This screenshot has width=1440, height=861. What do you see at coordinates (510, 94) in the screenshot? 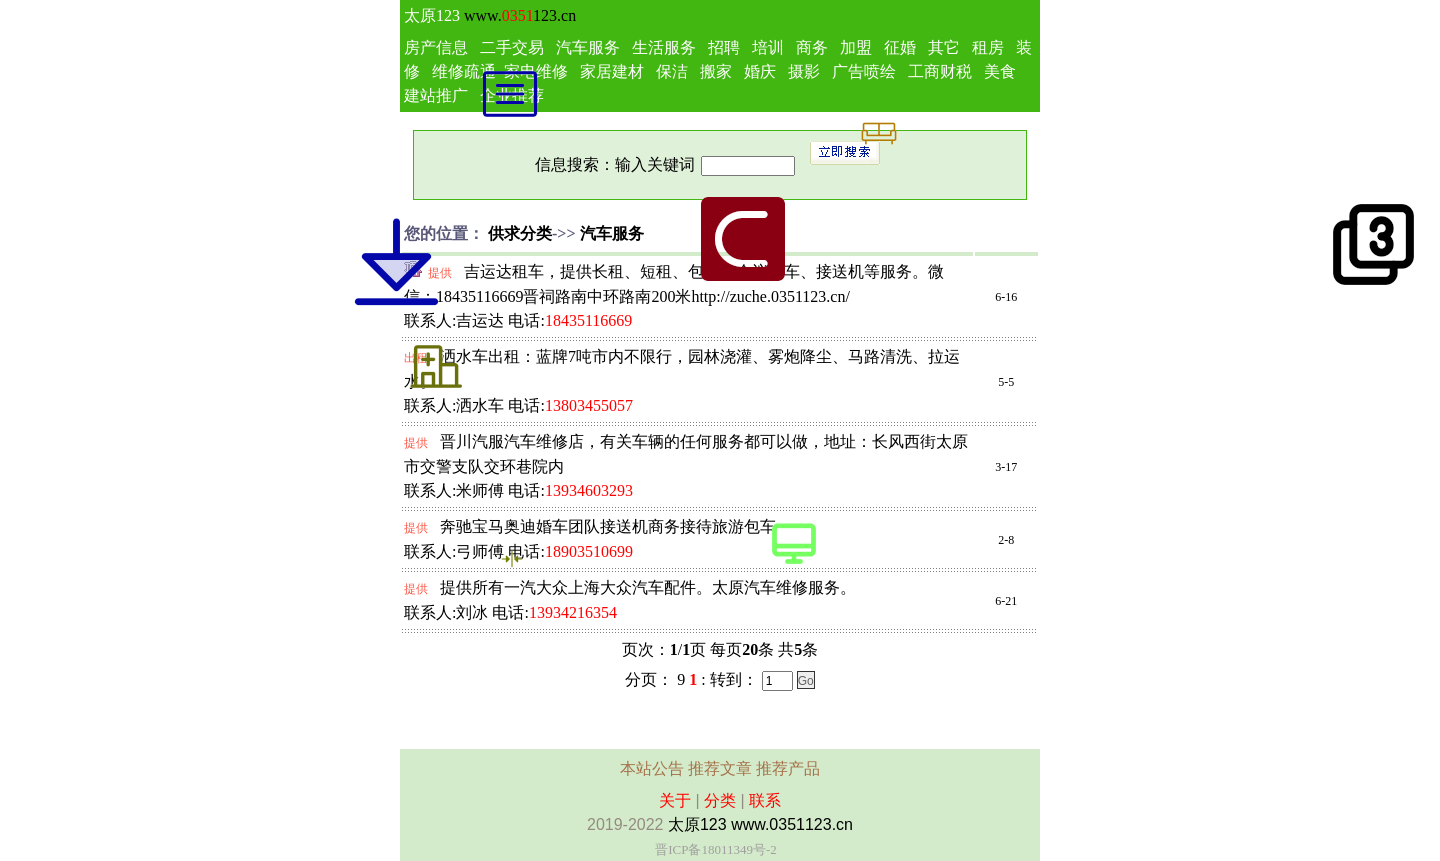
I see `view article or document` at bounding box center [510, 94].